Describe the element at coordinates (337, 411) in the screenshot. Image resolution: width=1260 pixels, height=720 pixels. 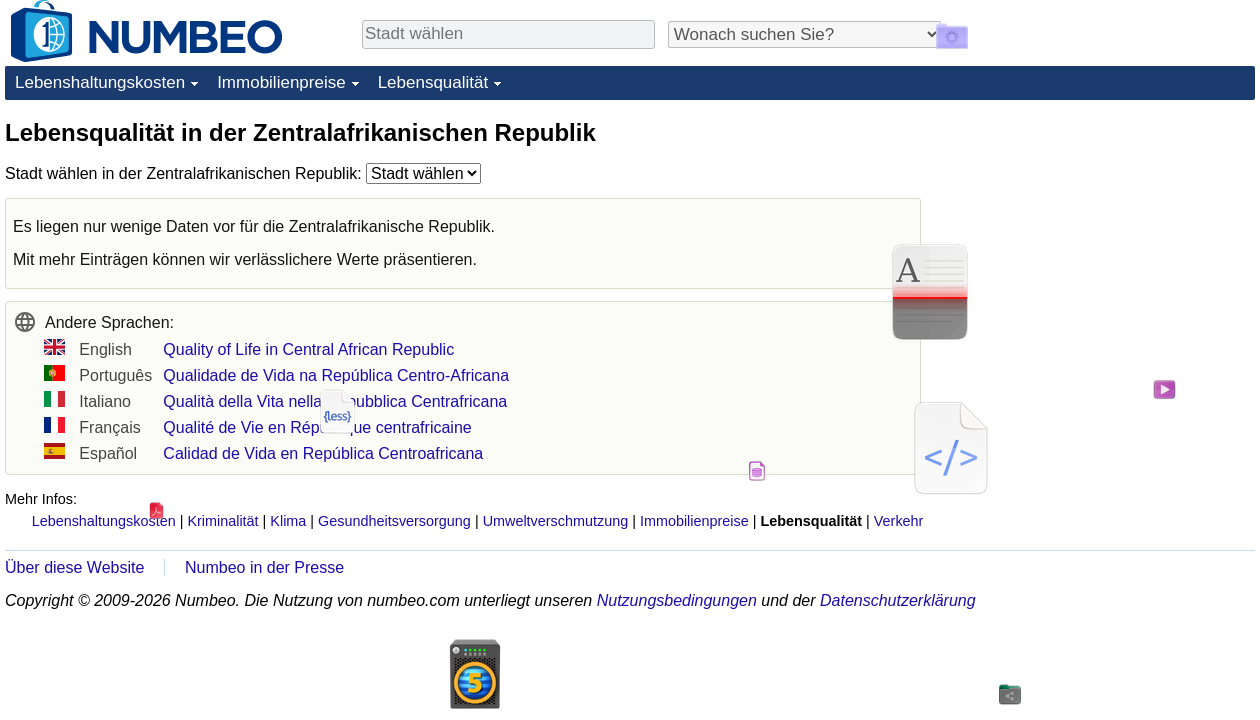
I see `a LESS stylesheet file` at that location.